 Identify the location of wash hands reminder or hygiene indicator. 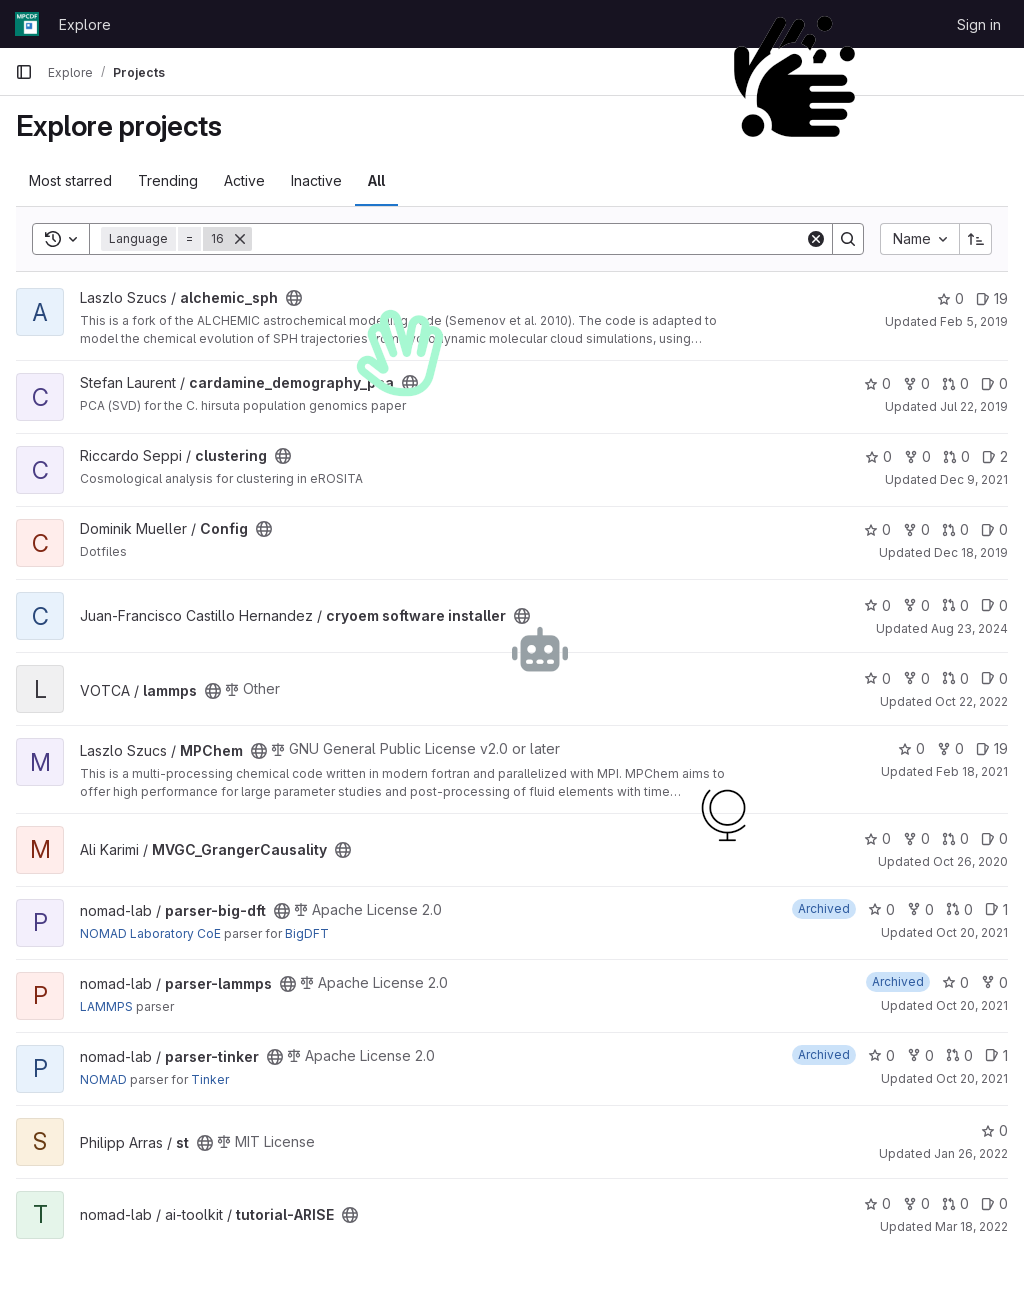
(794, 76).